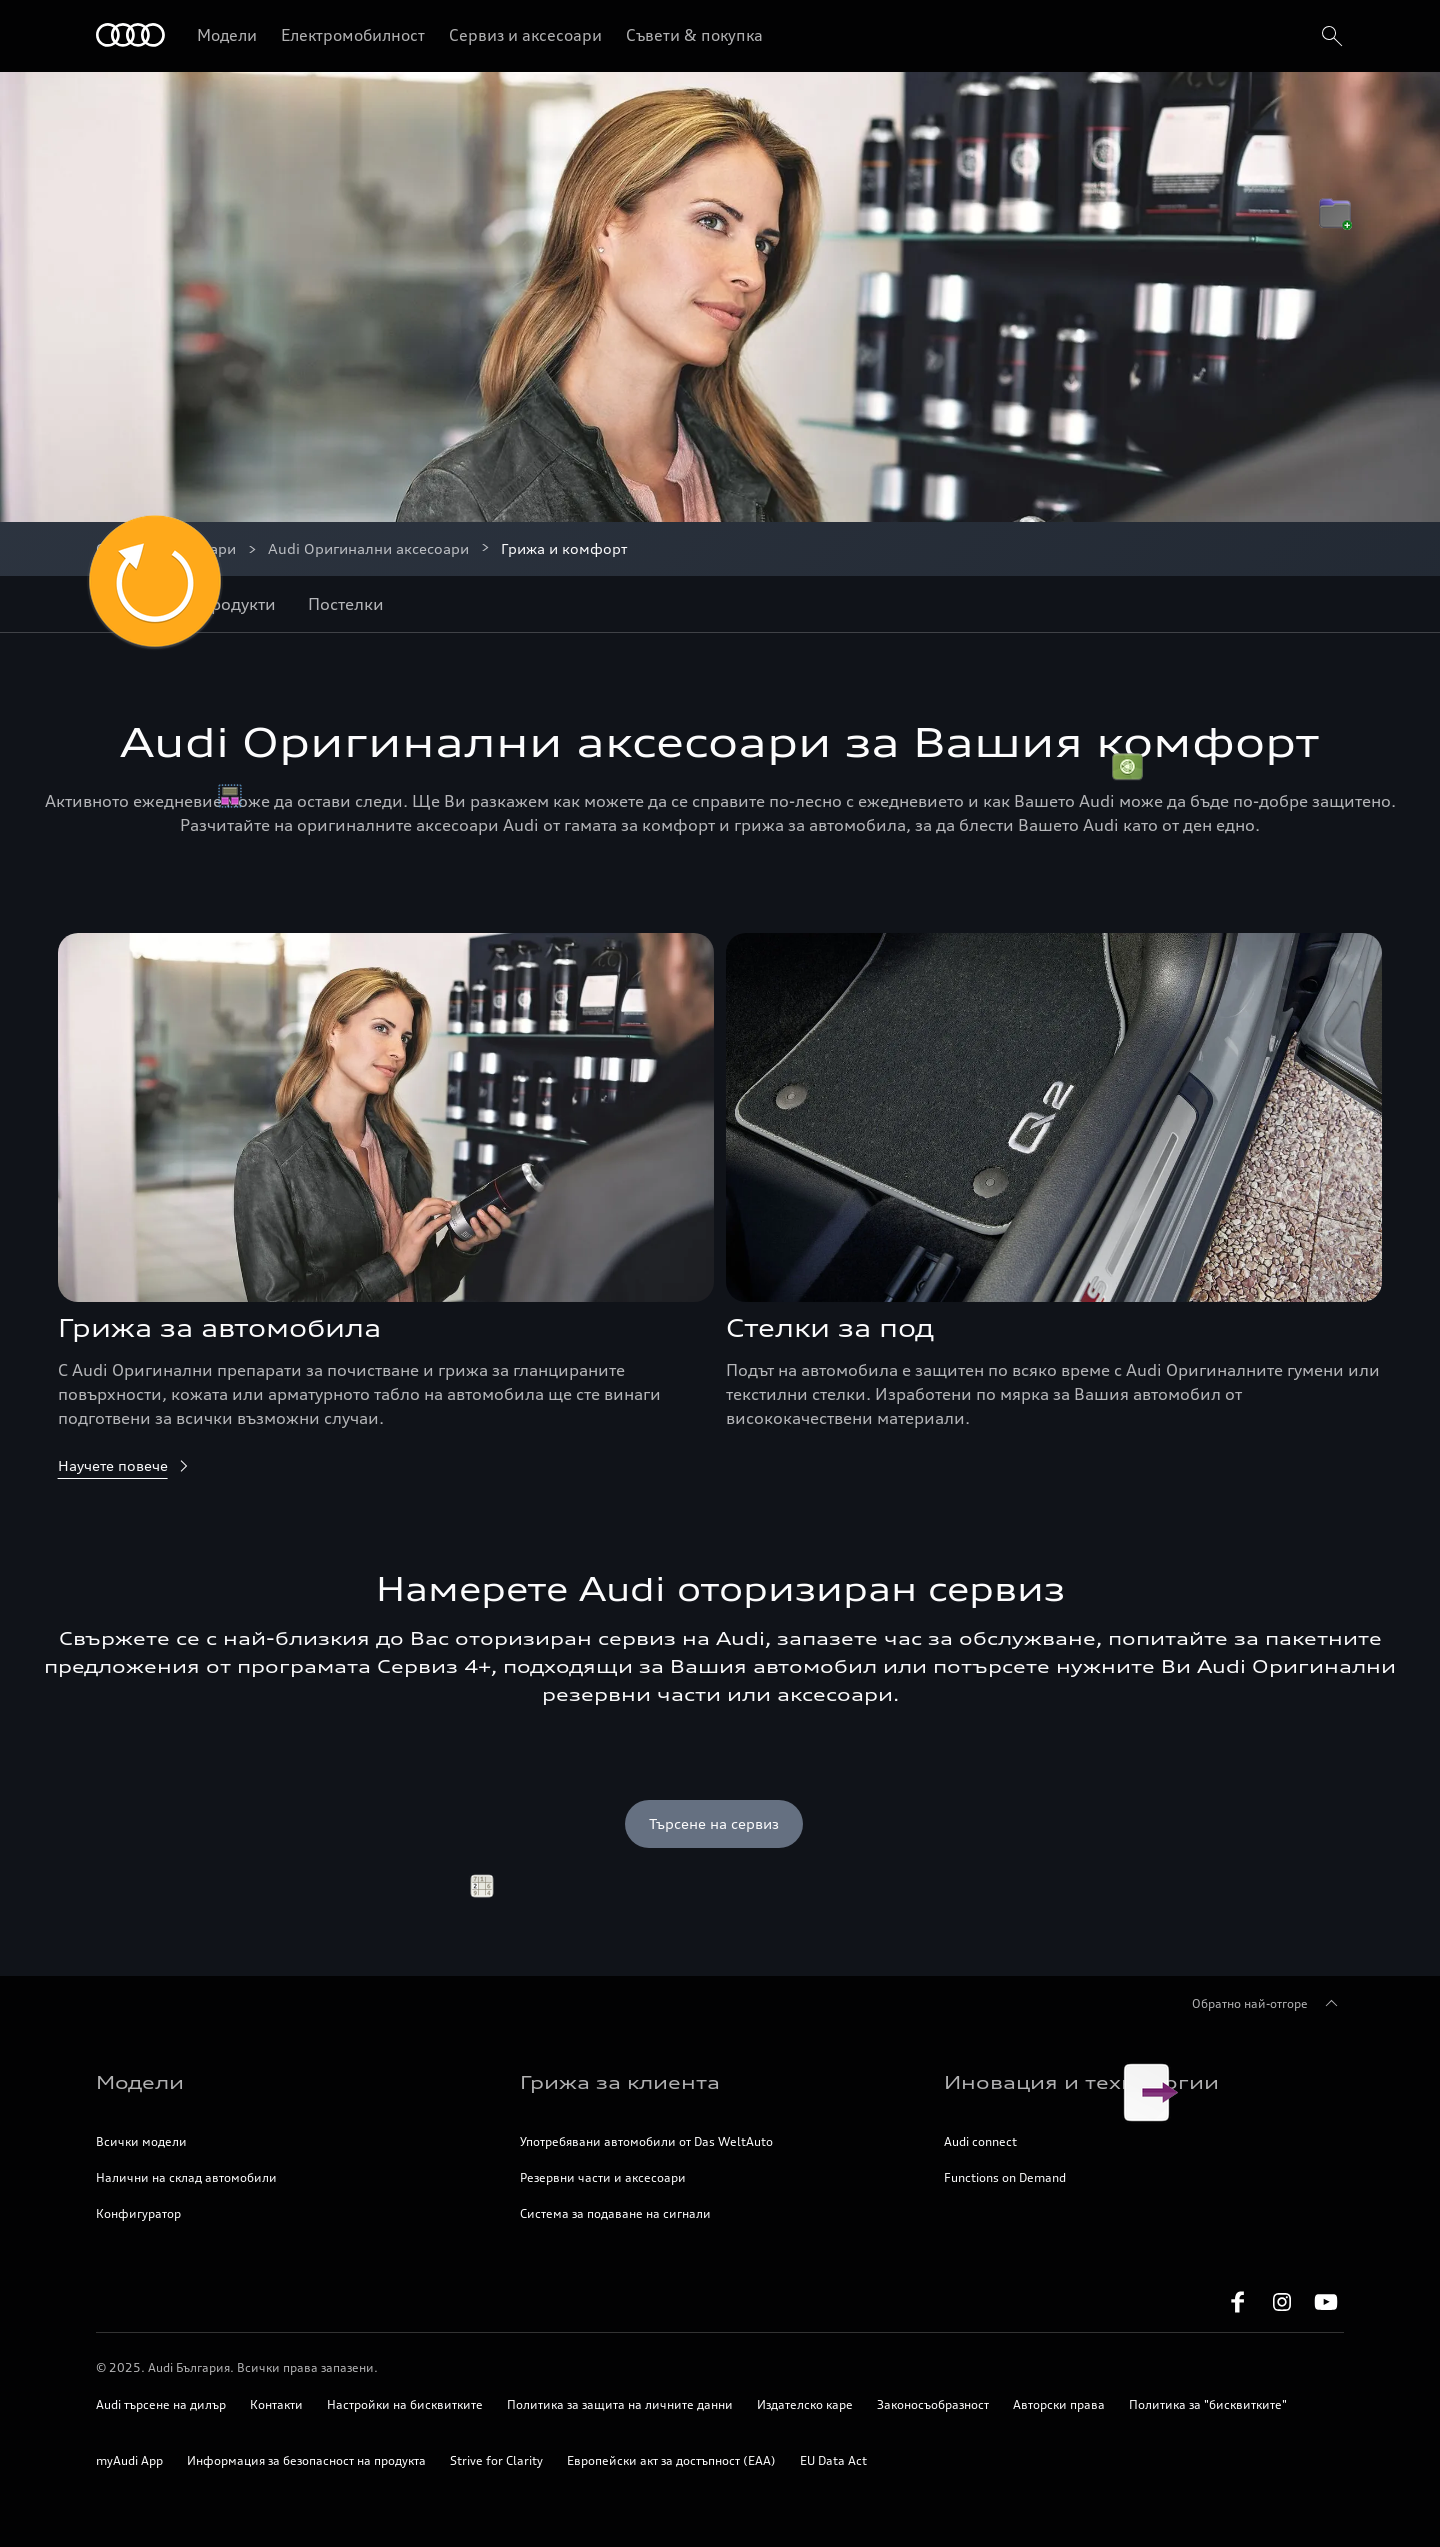 The height and width of the screenshot is (2547, 1440). I want to click on navigate to desktop folder, so click(1127, 765).